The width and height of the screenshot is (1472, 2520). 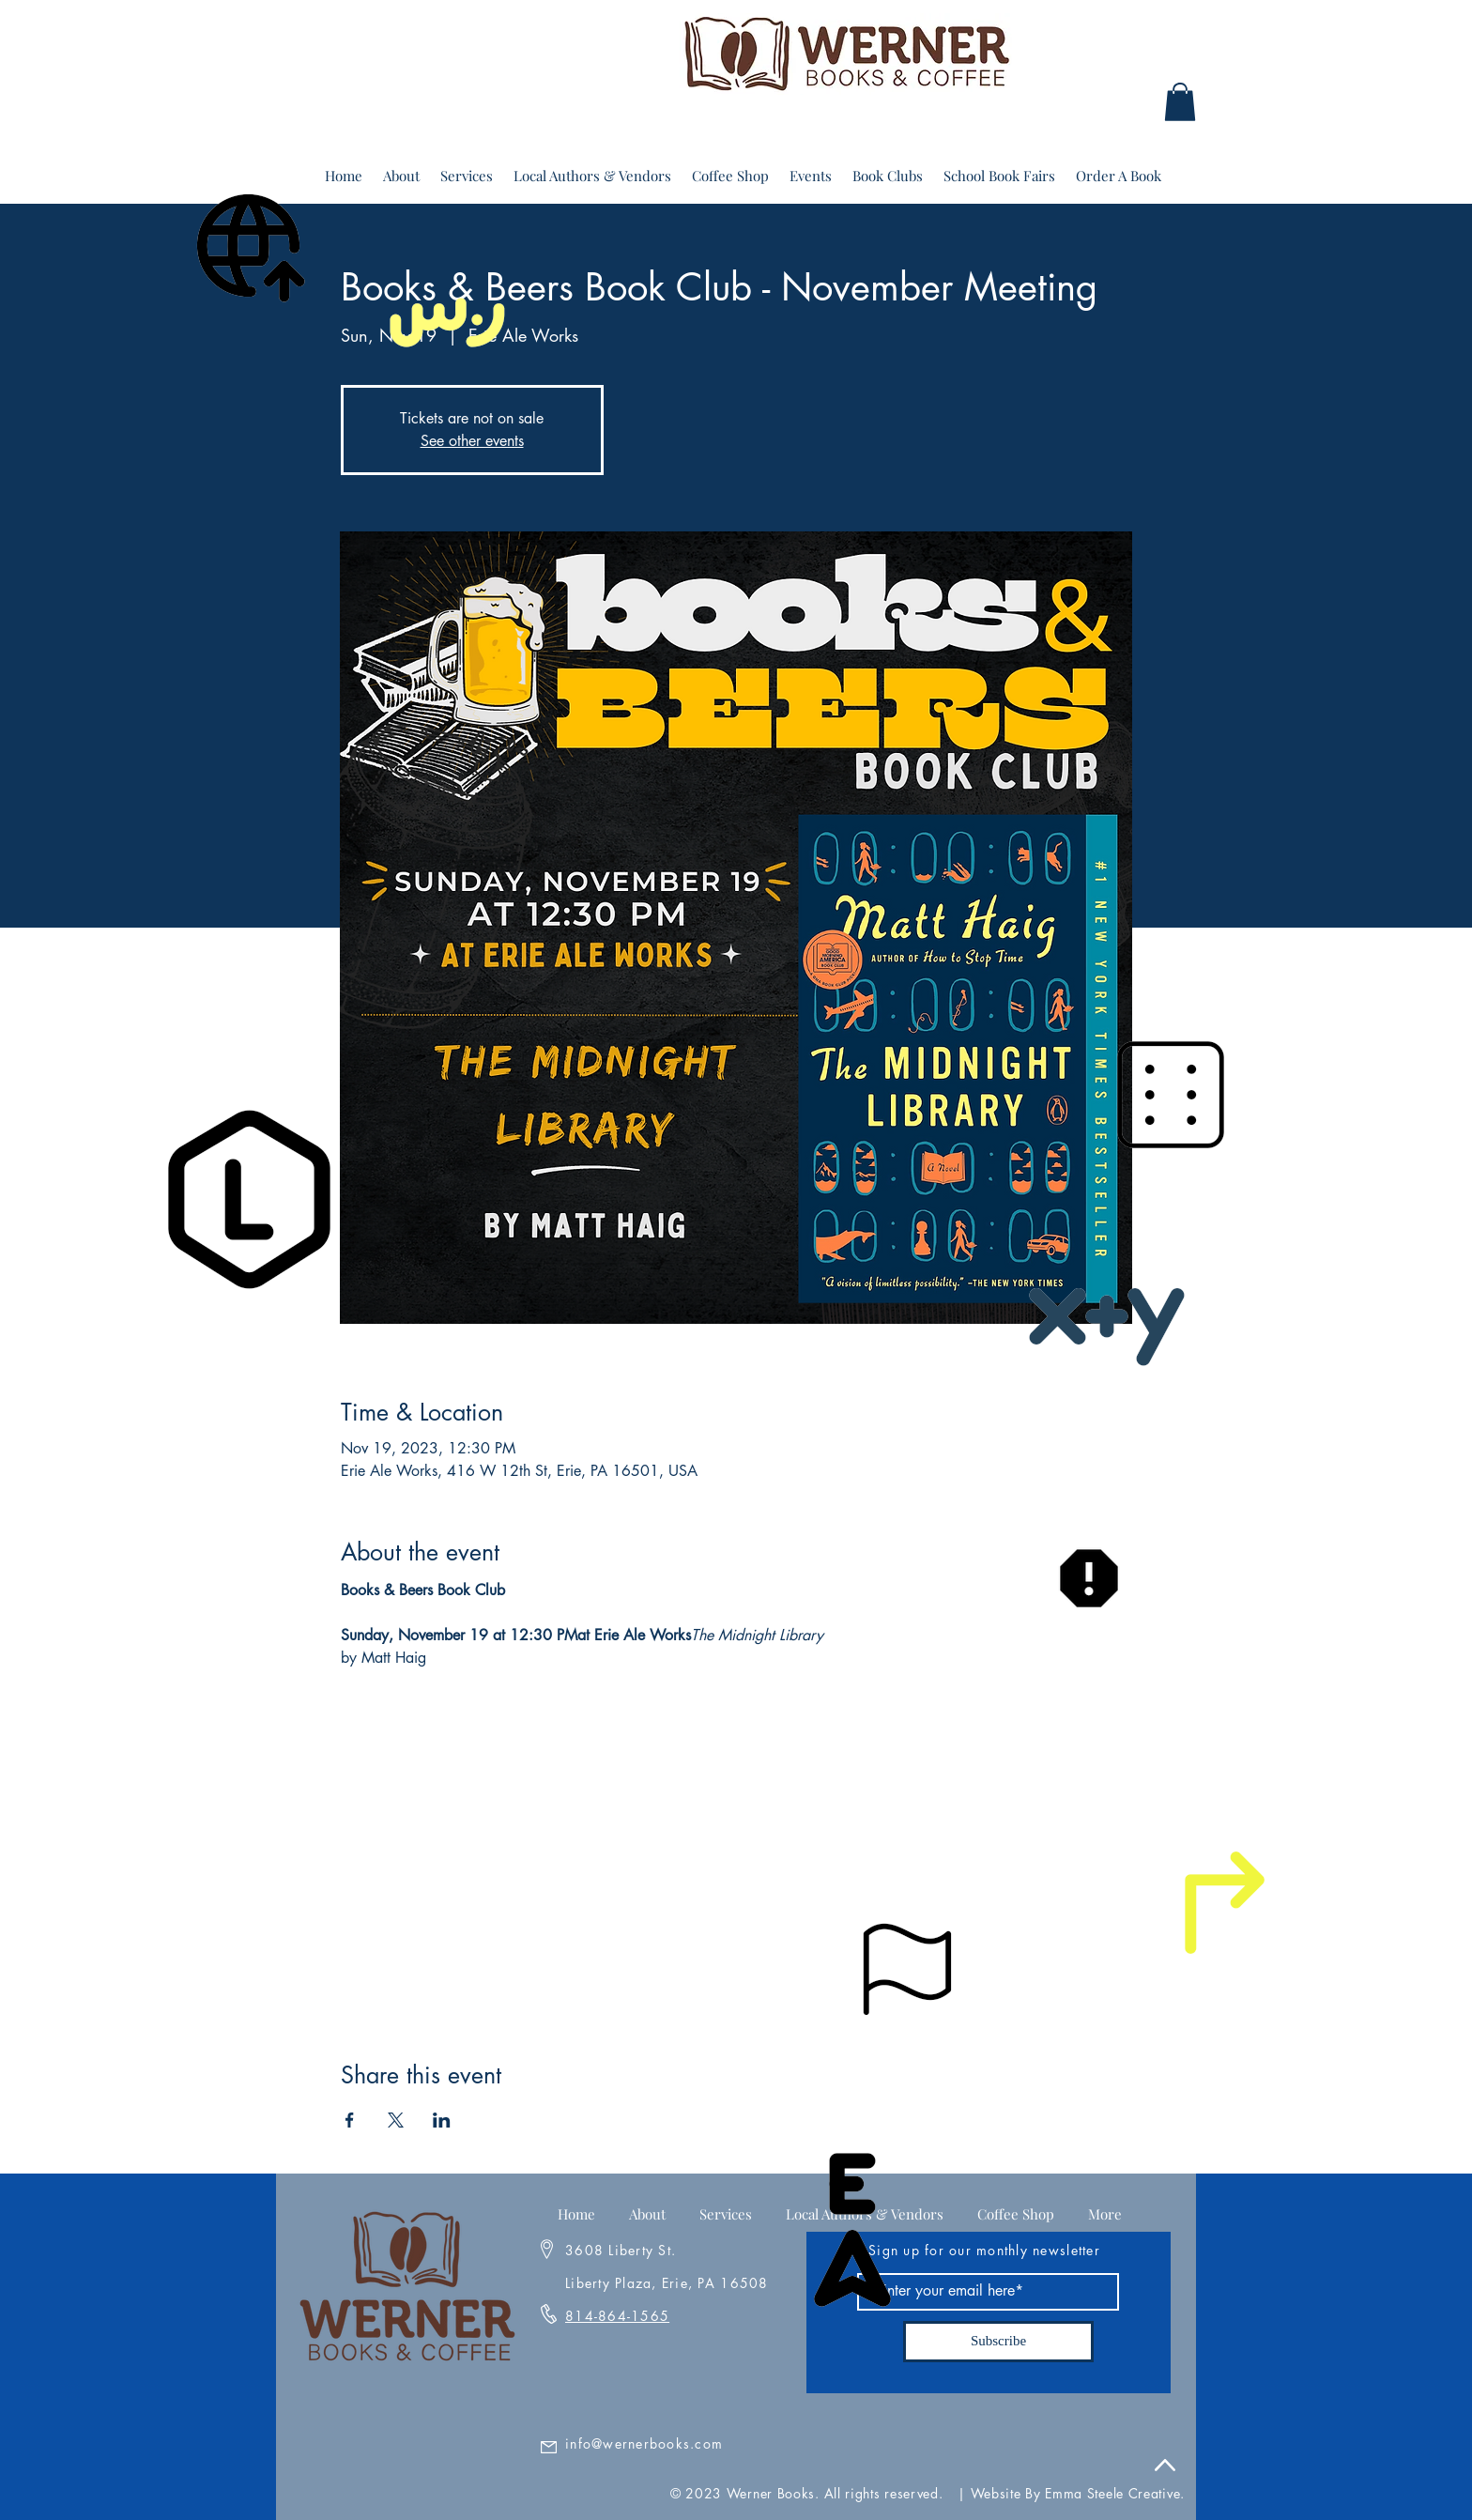 I want to click on access math or calculator functions, so click(x=1107, y=1316).